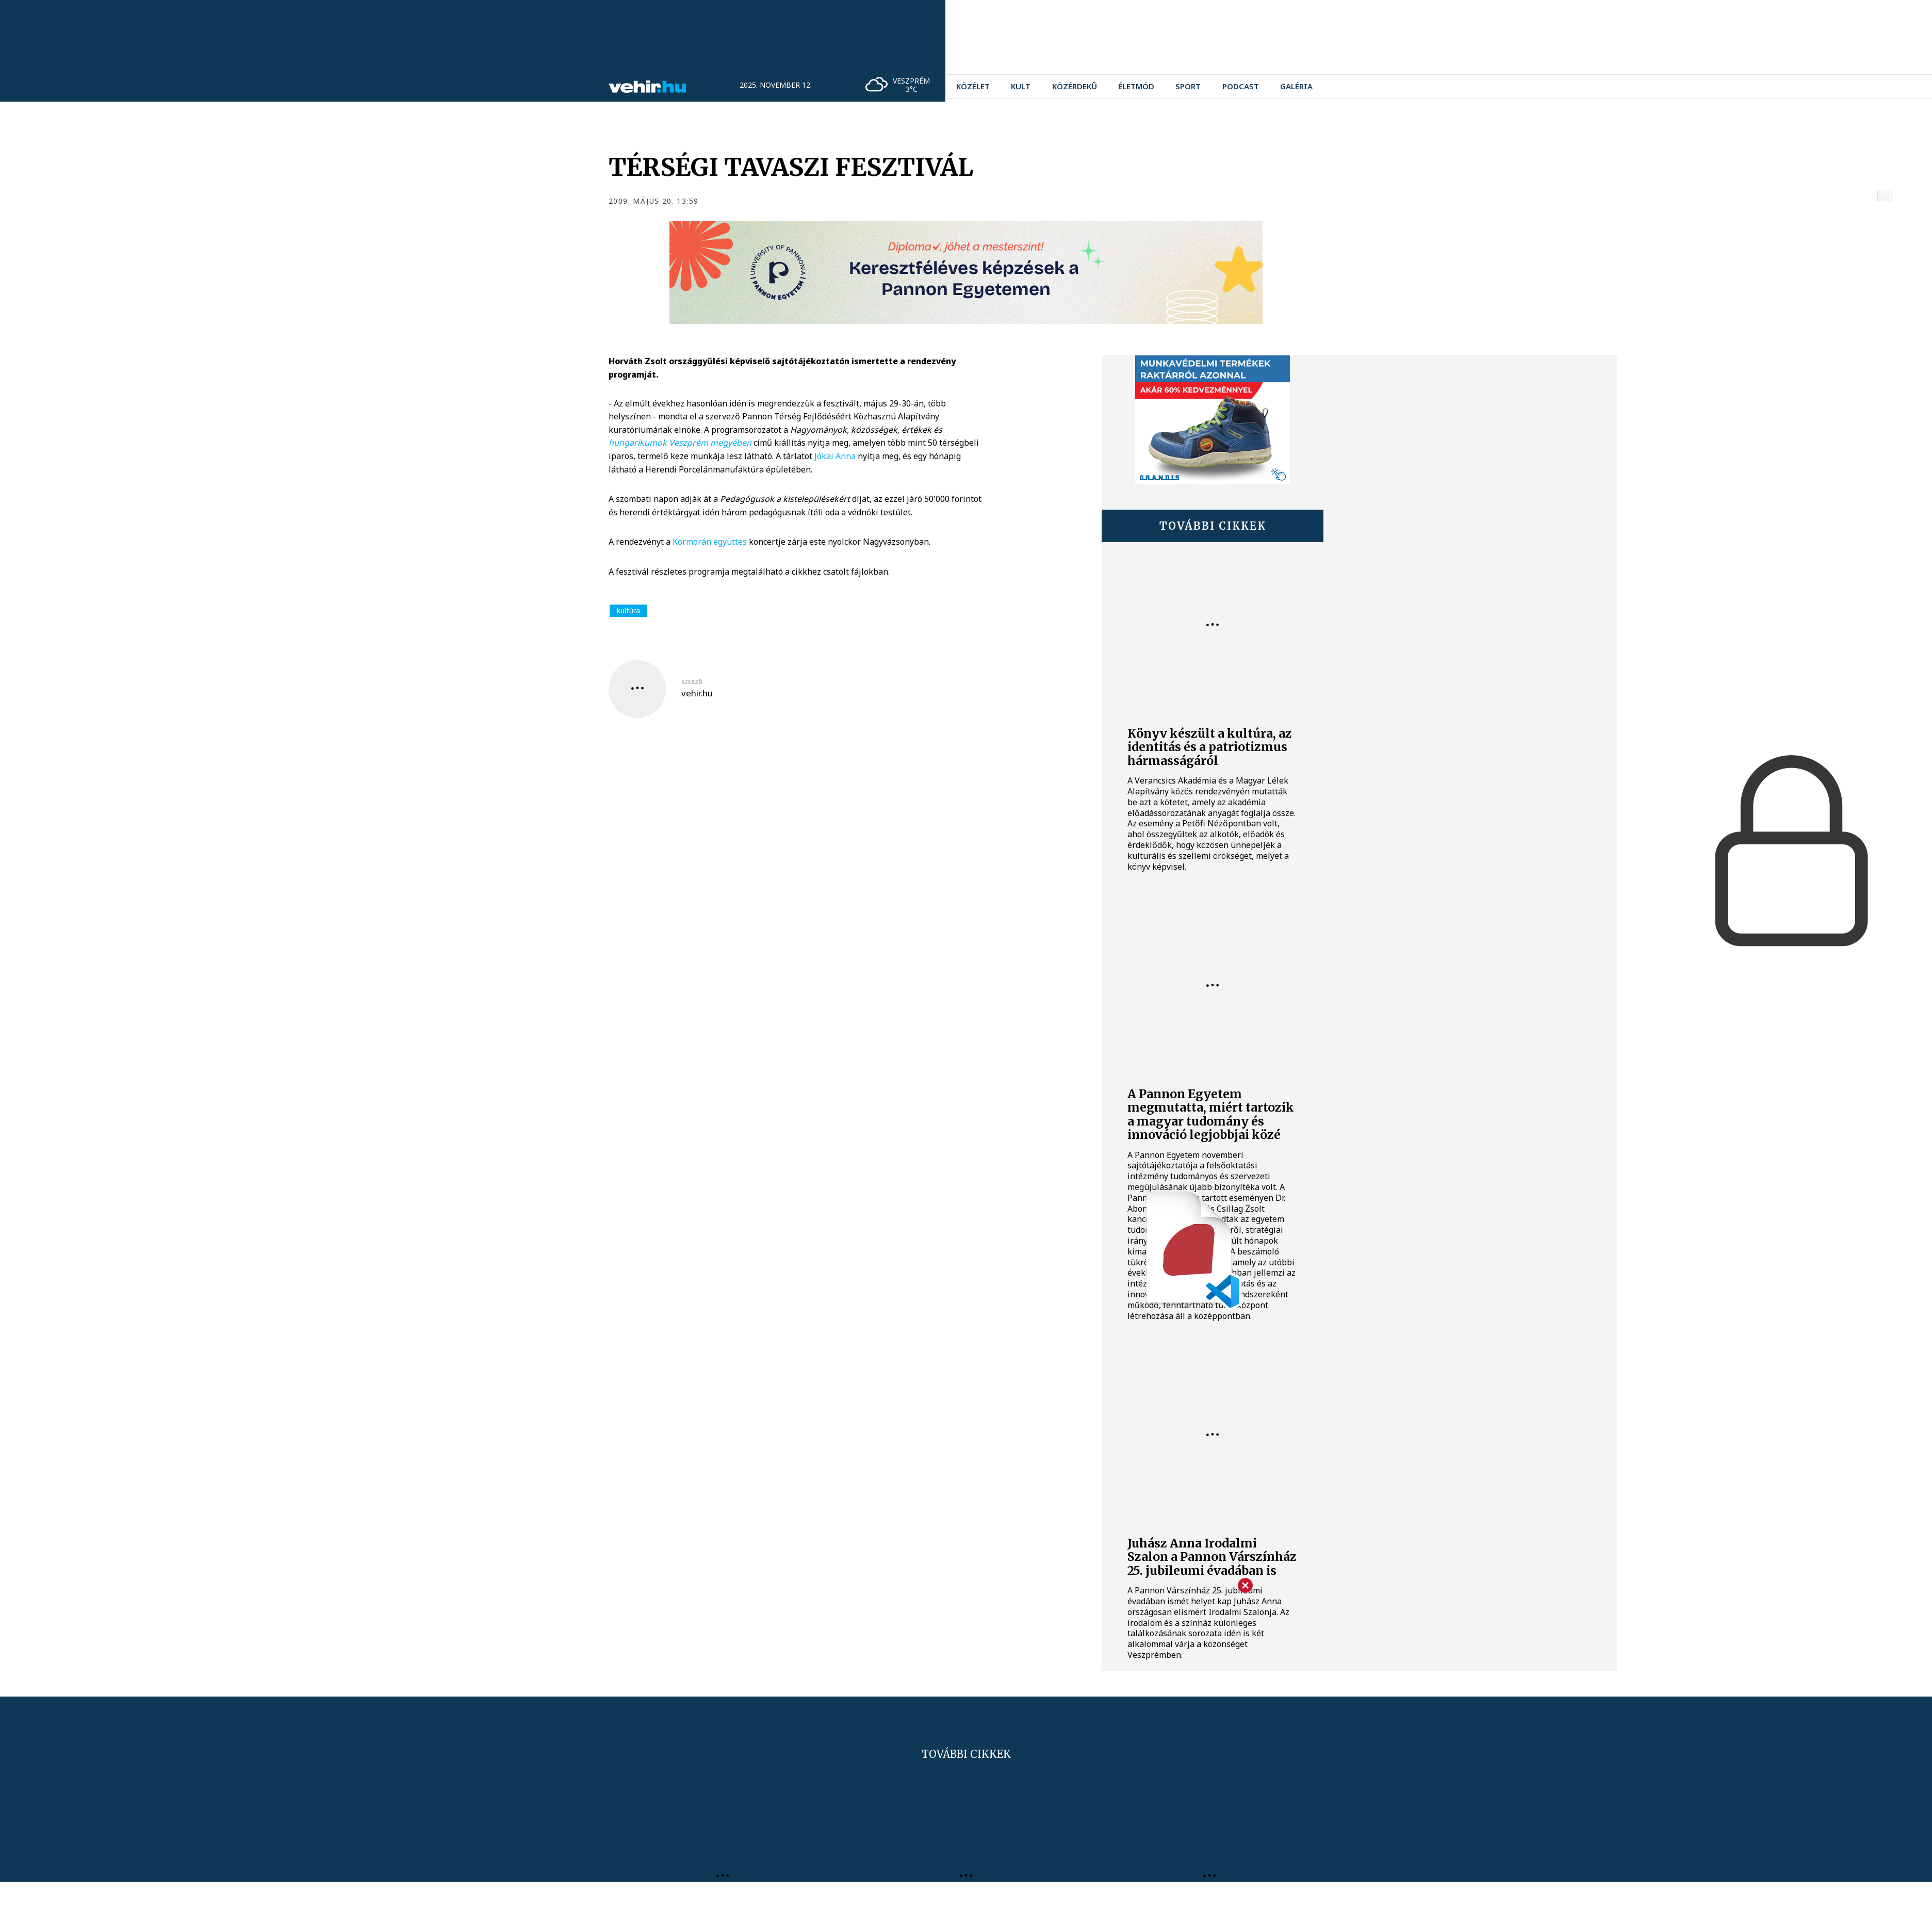 The width and height of the screenshot is (1932, 1923). I want to click on magic trackpad connected via bluetooth, so click(1884, 195).